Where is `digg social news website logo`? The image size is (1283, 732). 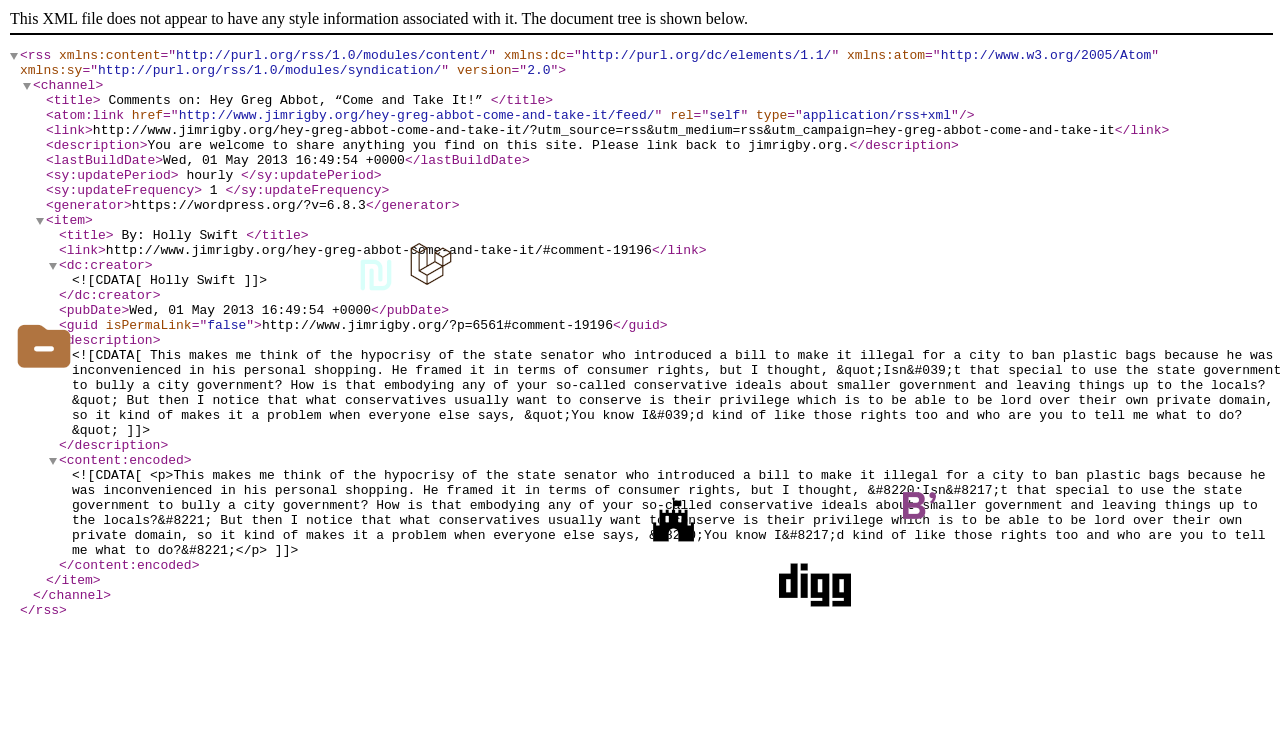 digg social news website logo is located at coordinates (815, 585).